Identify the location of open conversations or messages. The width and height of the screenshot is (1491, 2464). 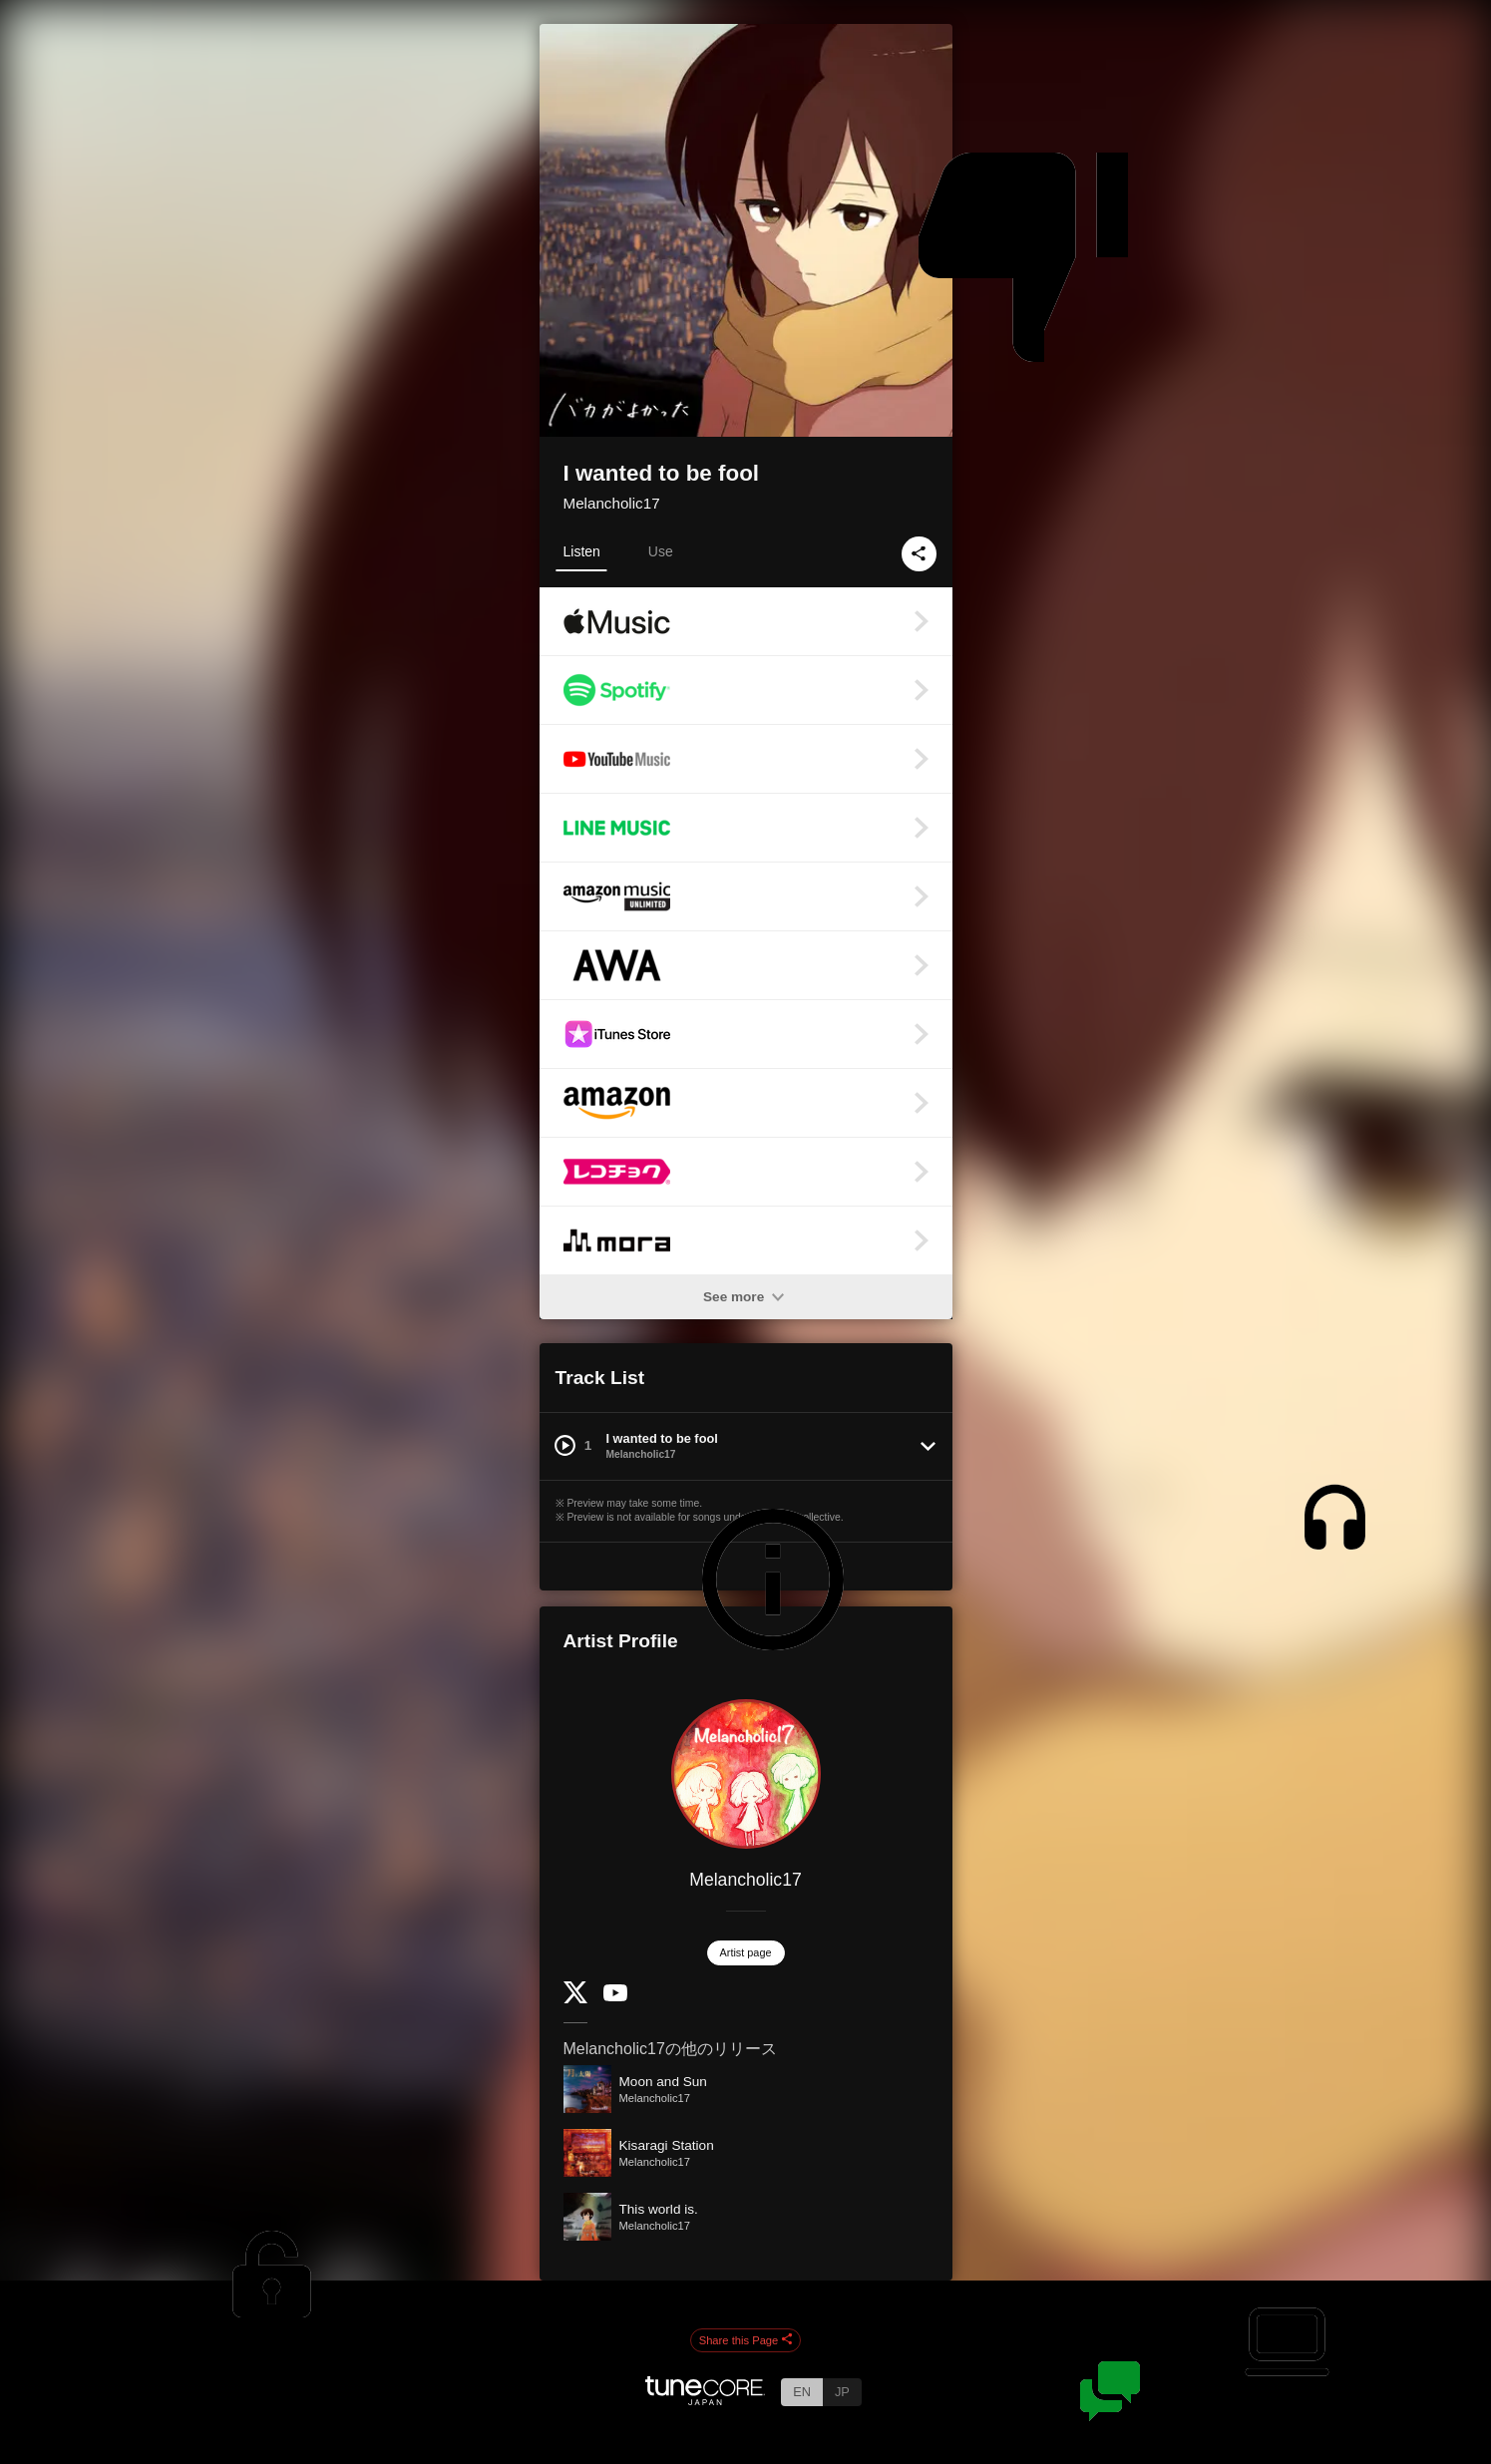
(1110, 2391).